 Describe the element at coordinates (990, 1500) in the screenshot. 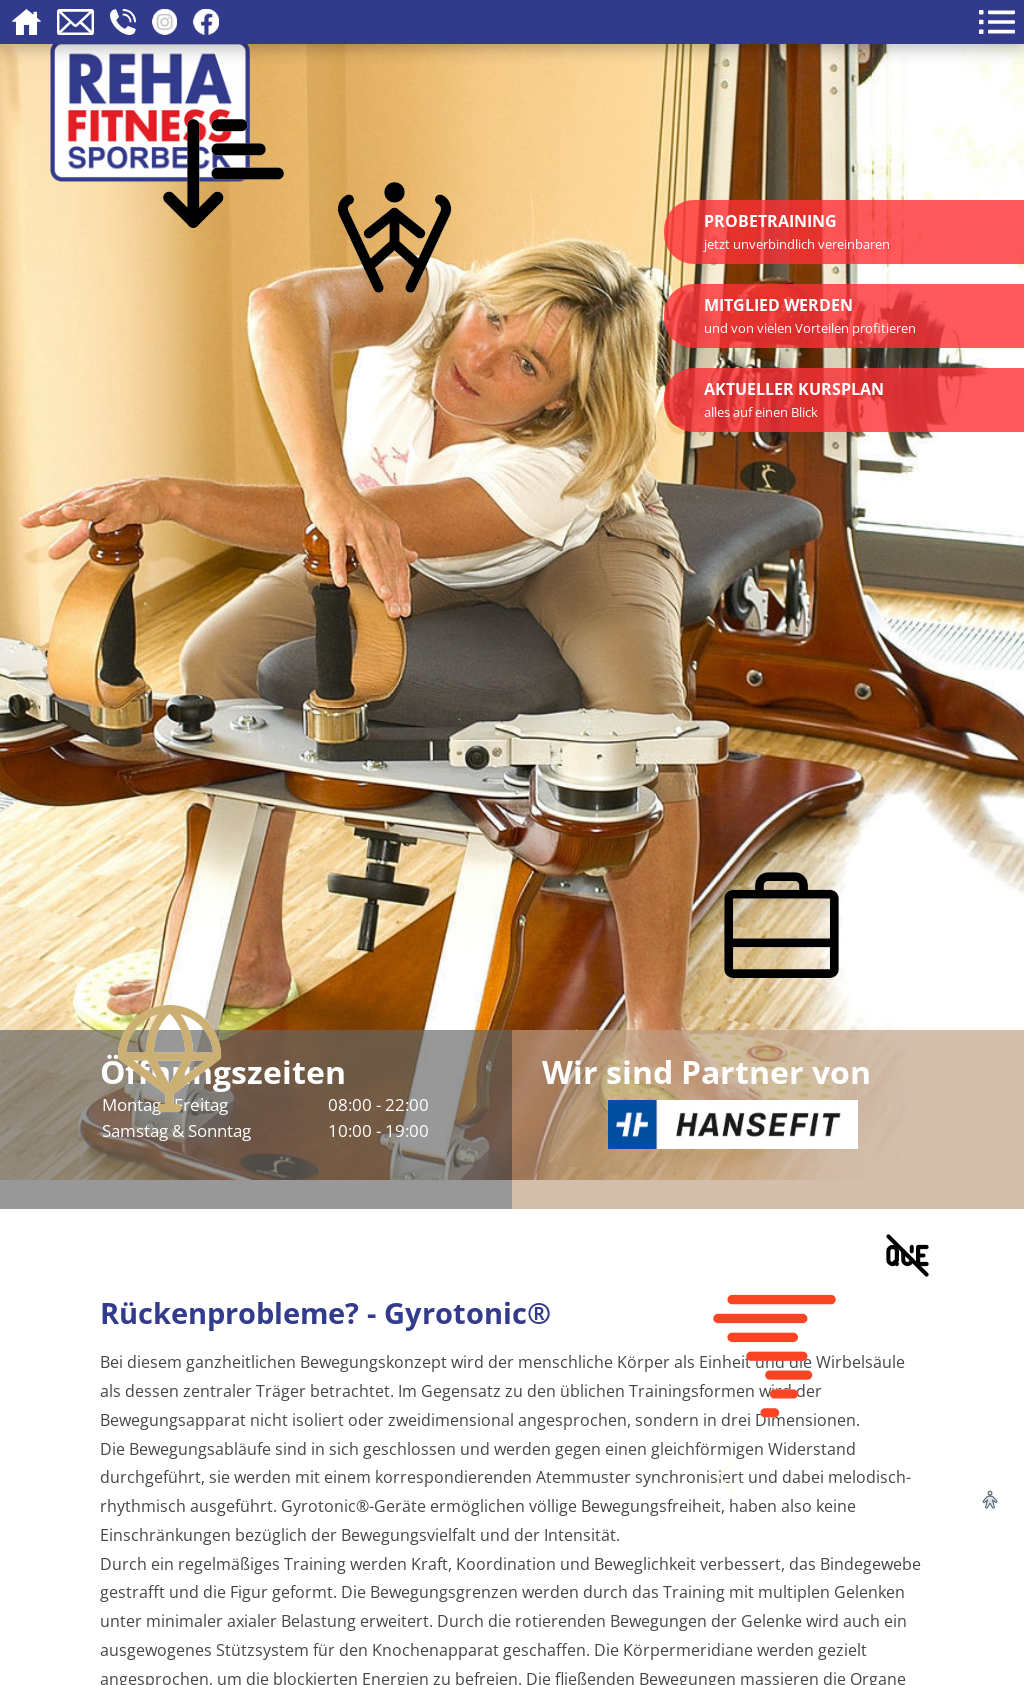

I see `access your profile or account` at that location.